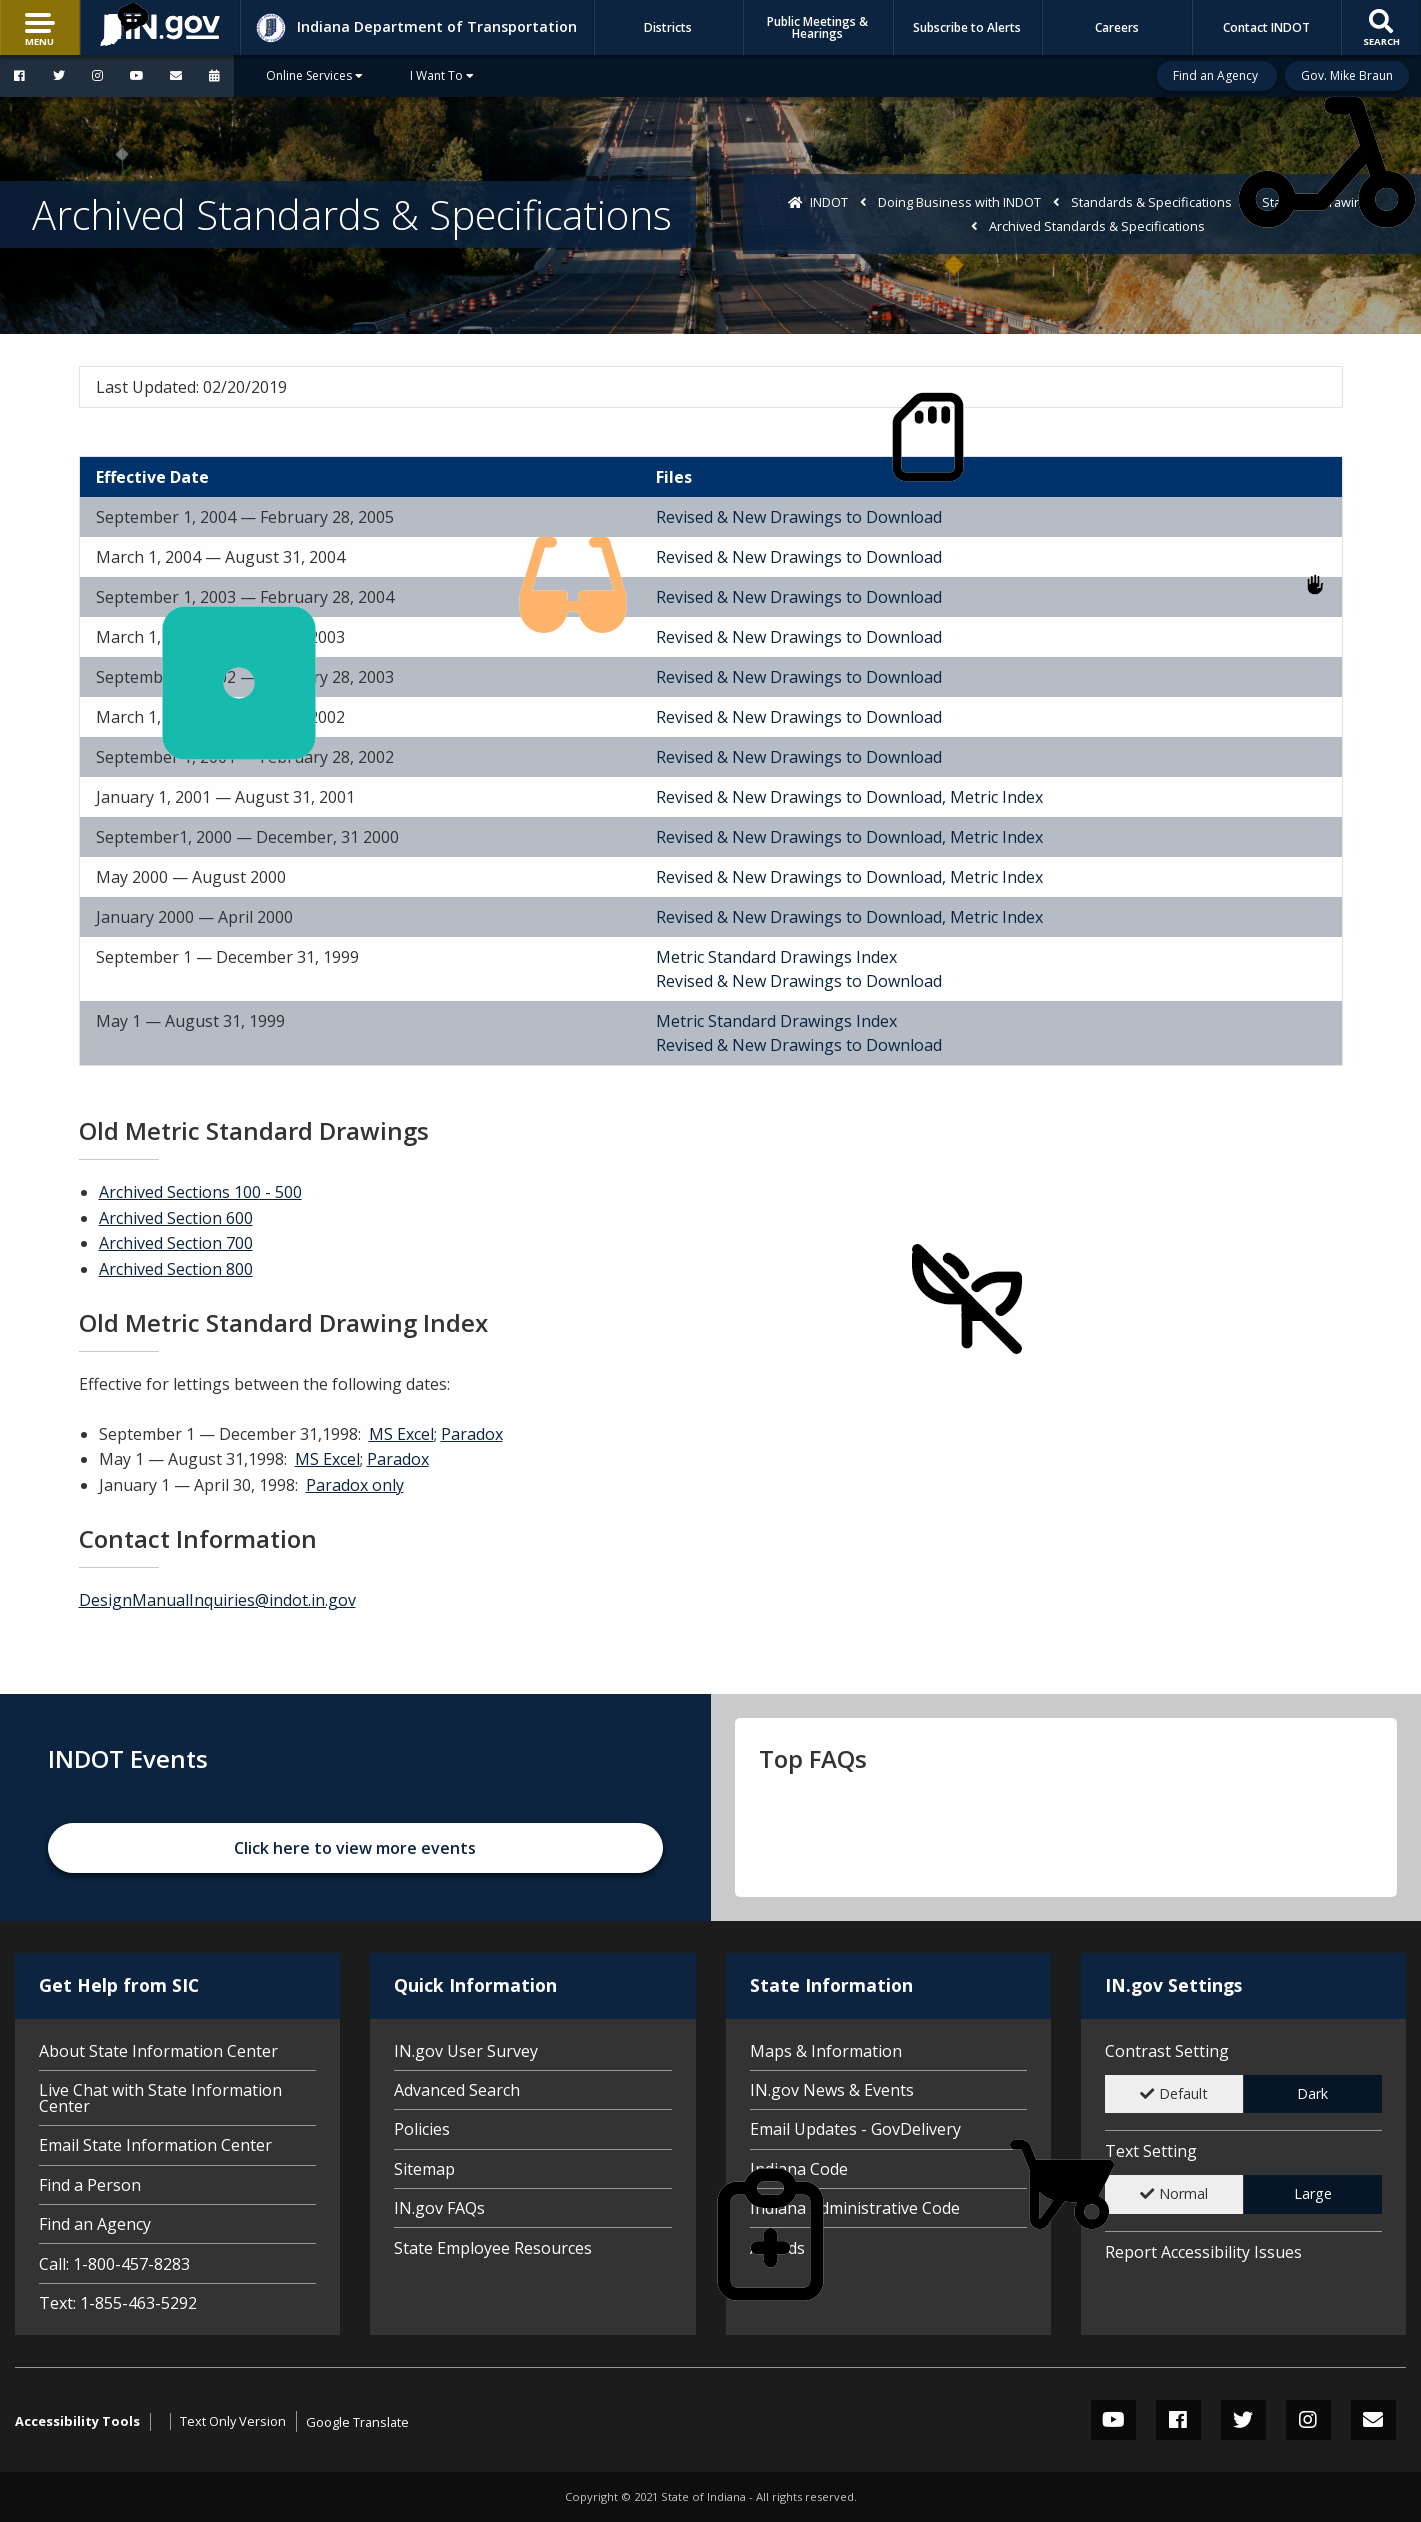 This screenshot has width=1421, height=2522. I want to click on stop or pause an action, so click(1315, 584).